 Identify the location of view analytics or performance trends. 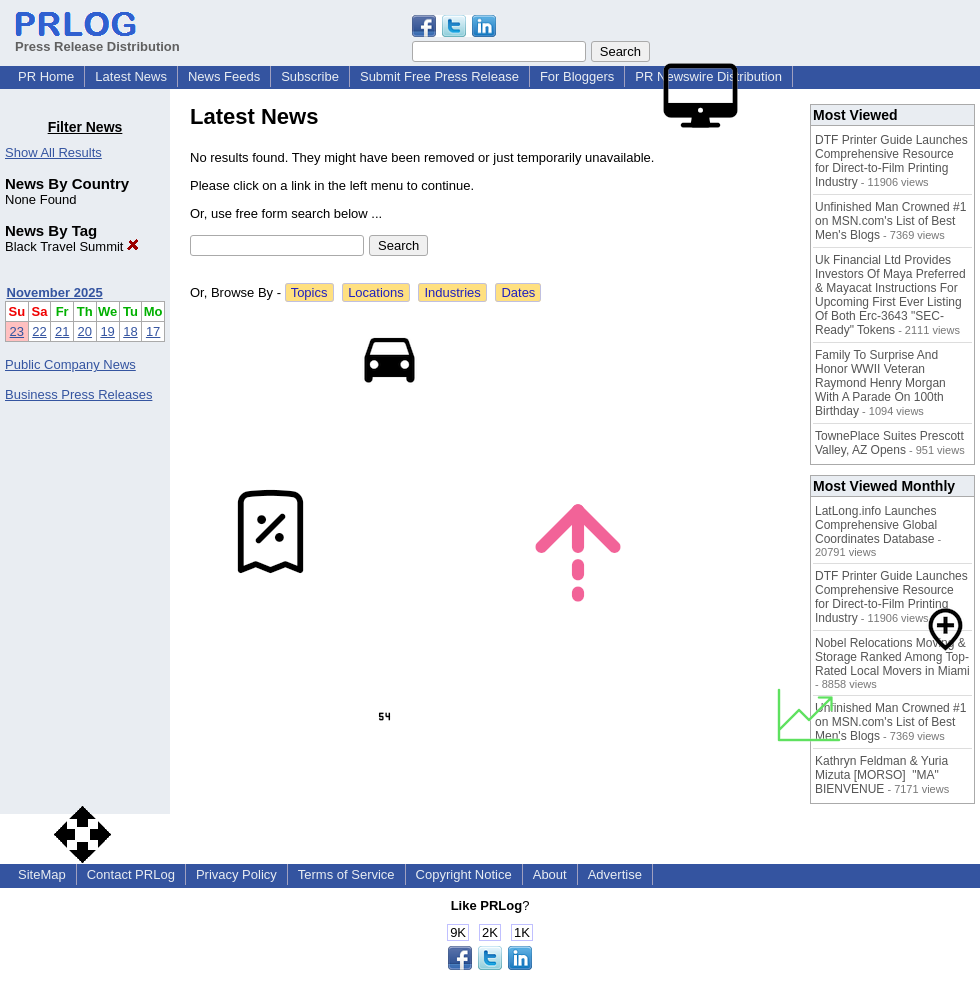
(809, 715).